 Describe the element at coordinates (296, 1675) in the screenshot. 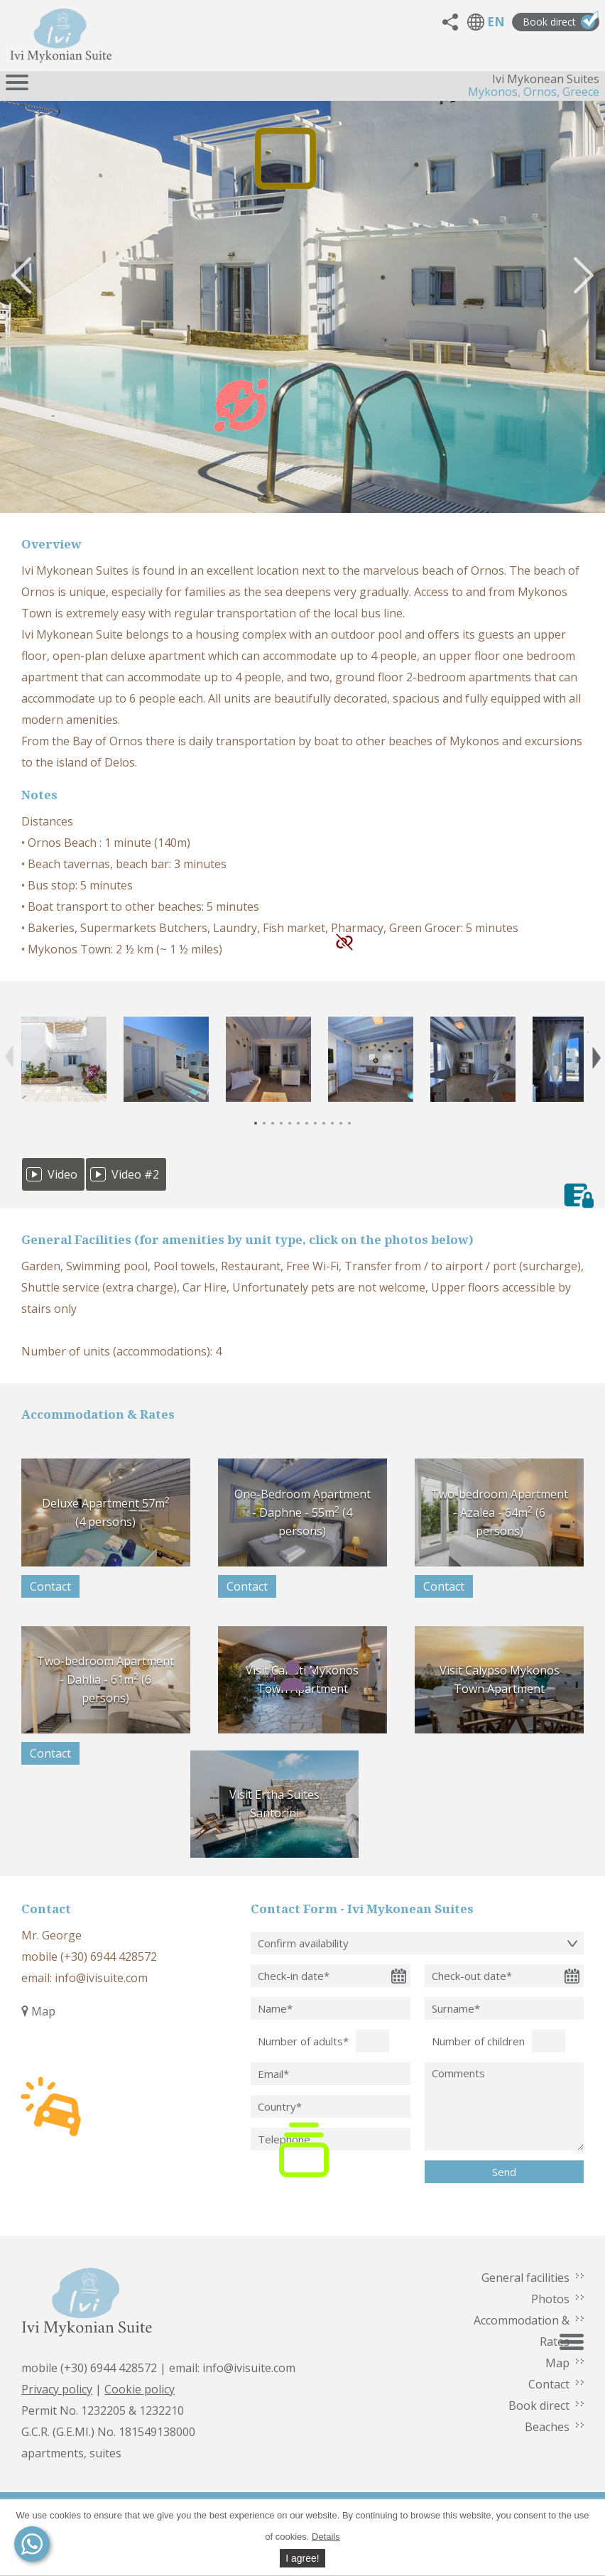

I see `remove a user from the list` at that location.